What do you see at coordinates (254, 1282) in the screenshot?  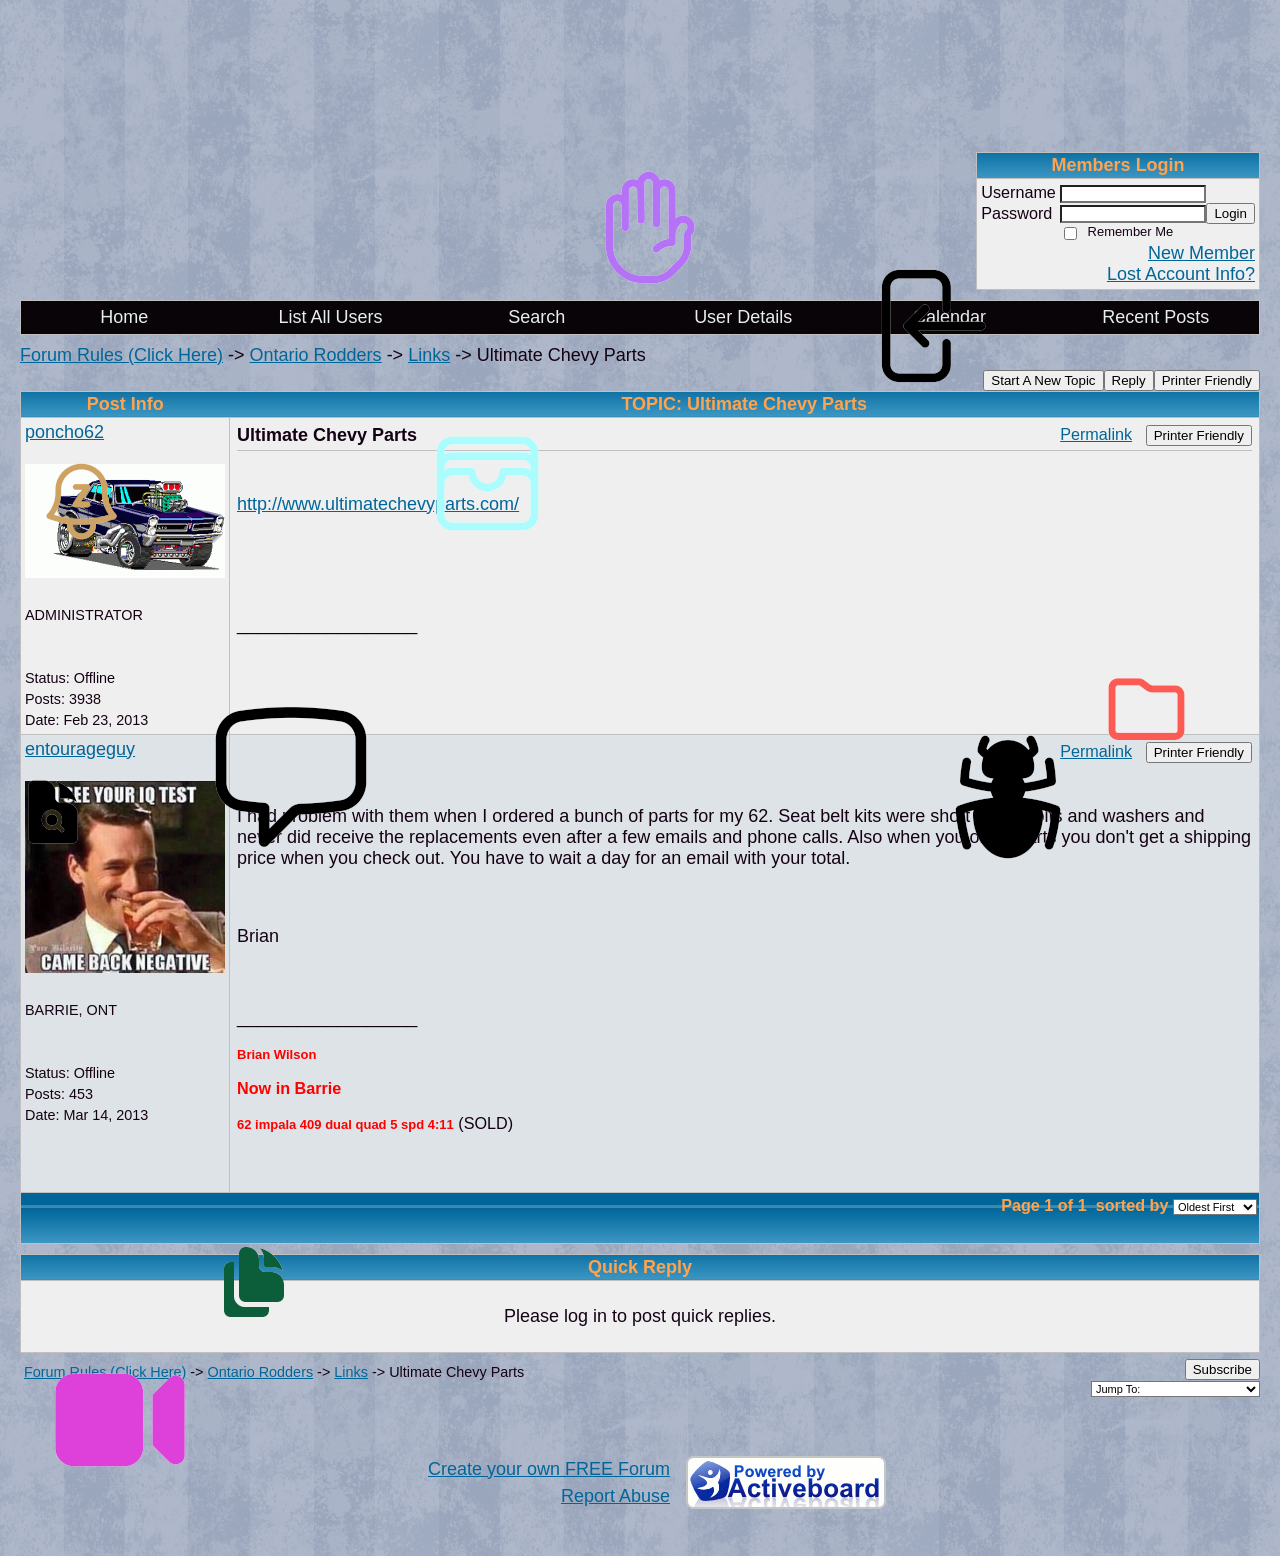 I see `duplicate or copy a document` at bounding box center [254, 1282].